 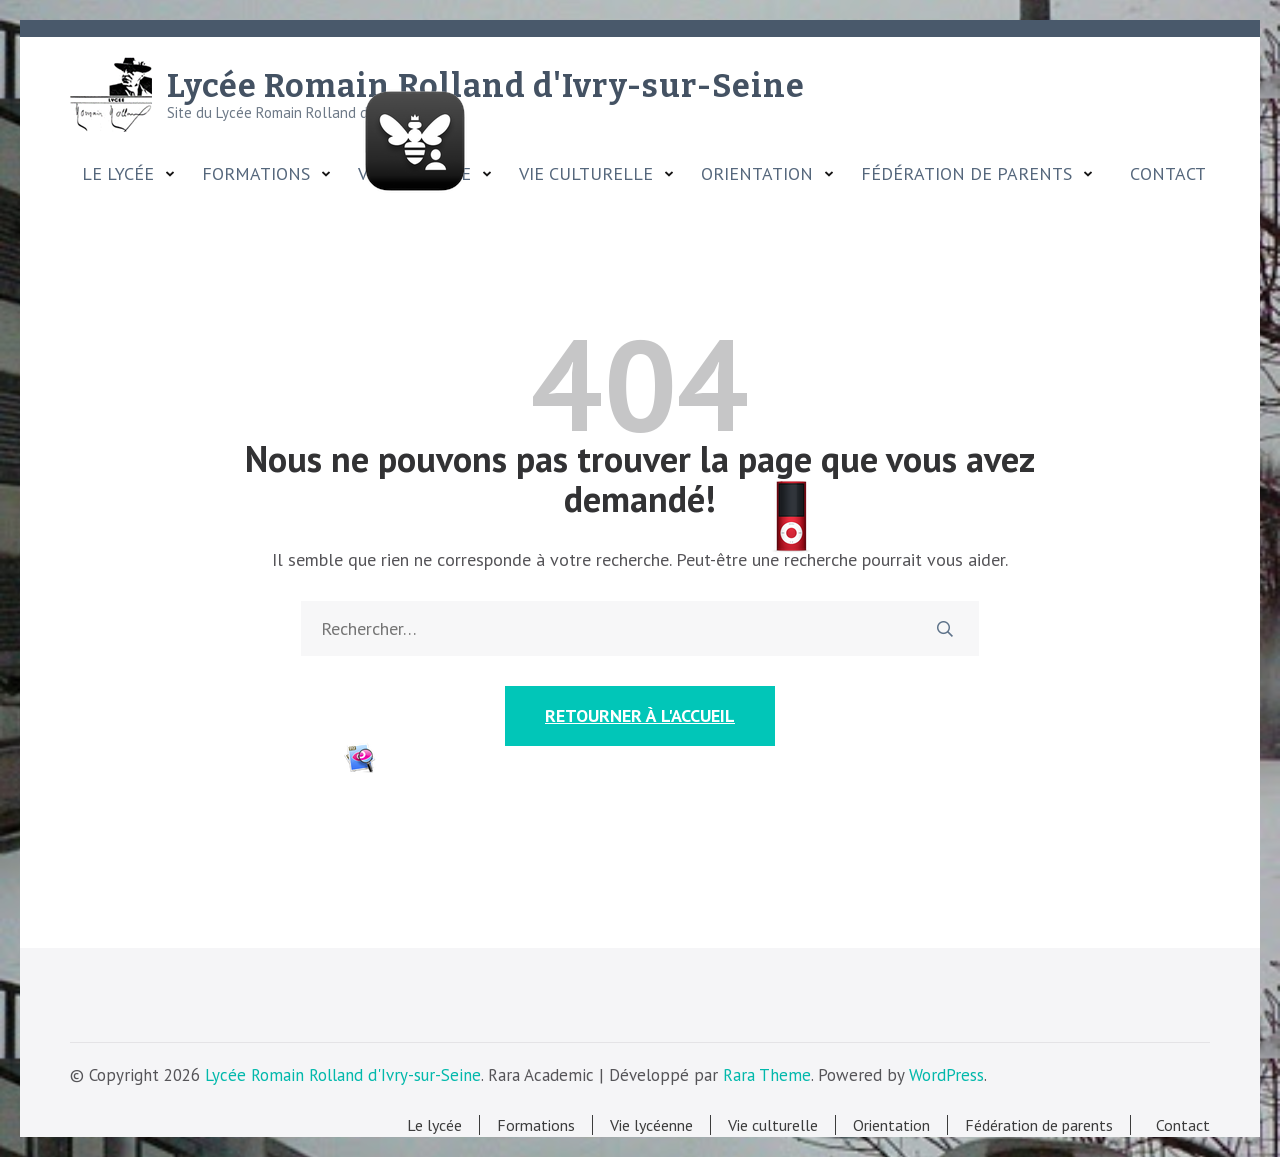 I want to click on test or preview quick look functionality, so click(x=360, y=758).